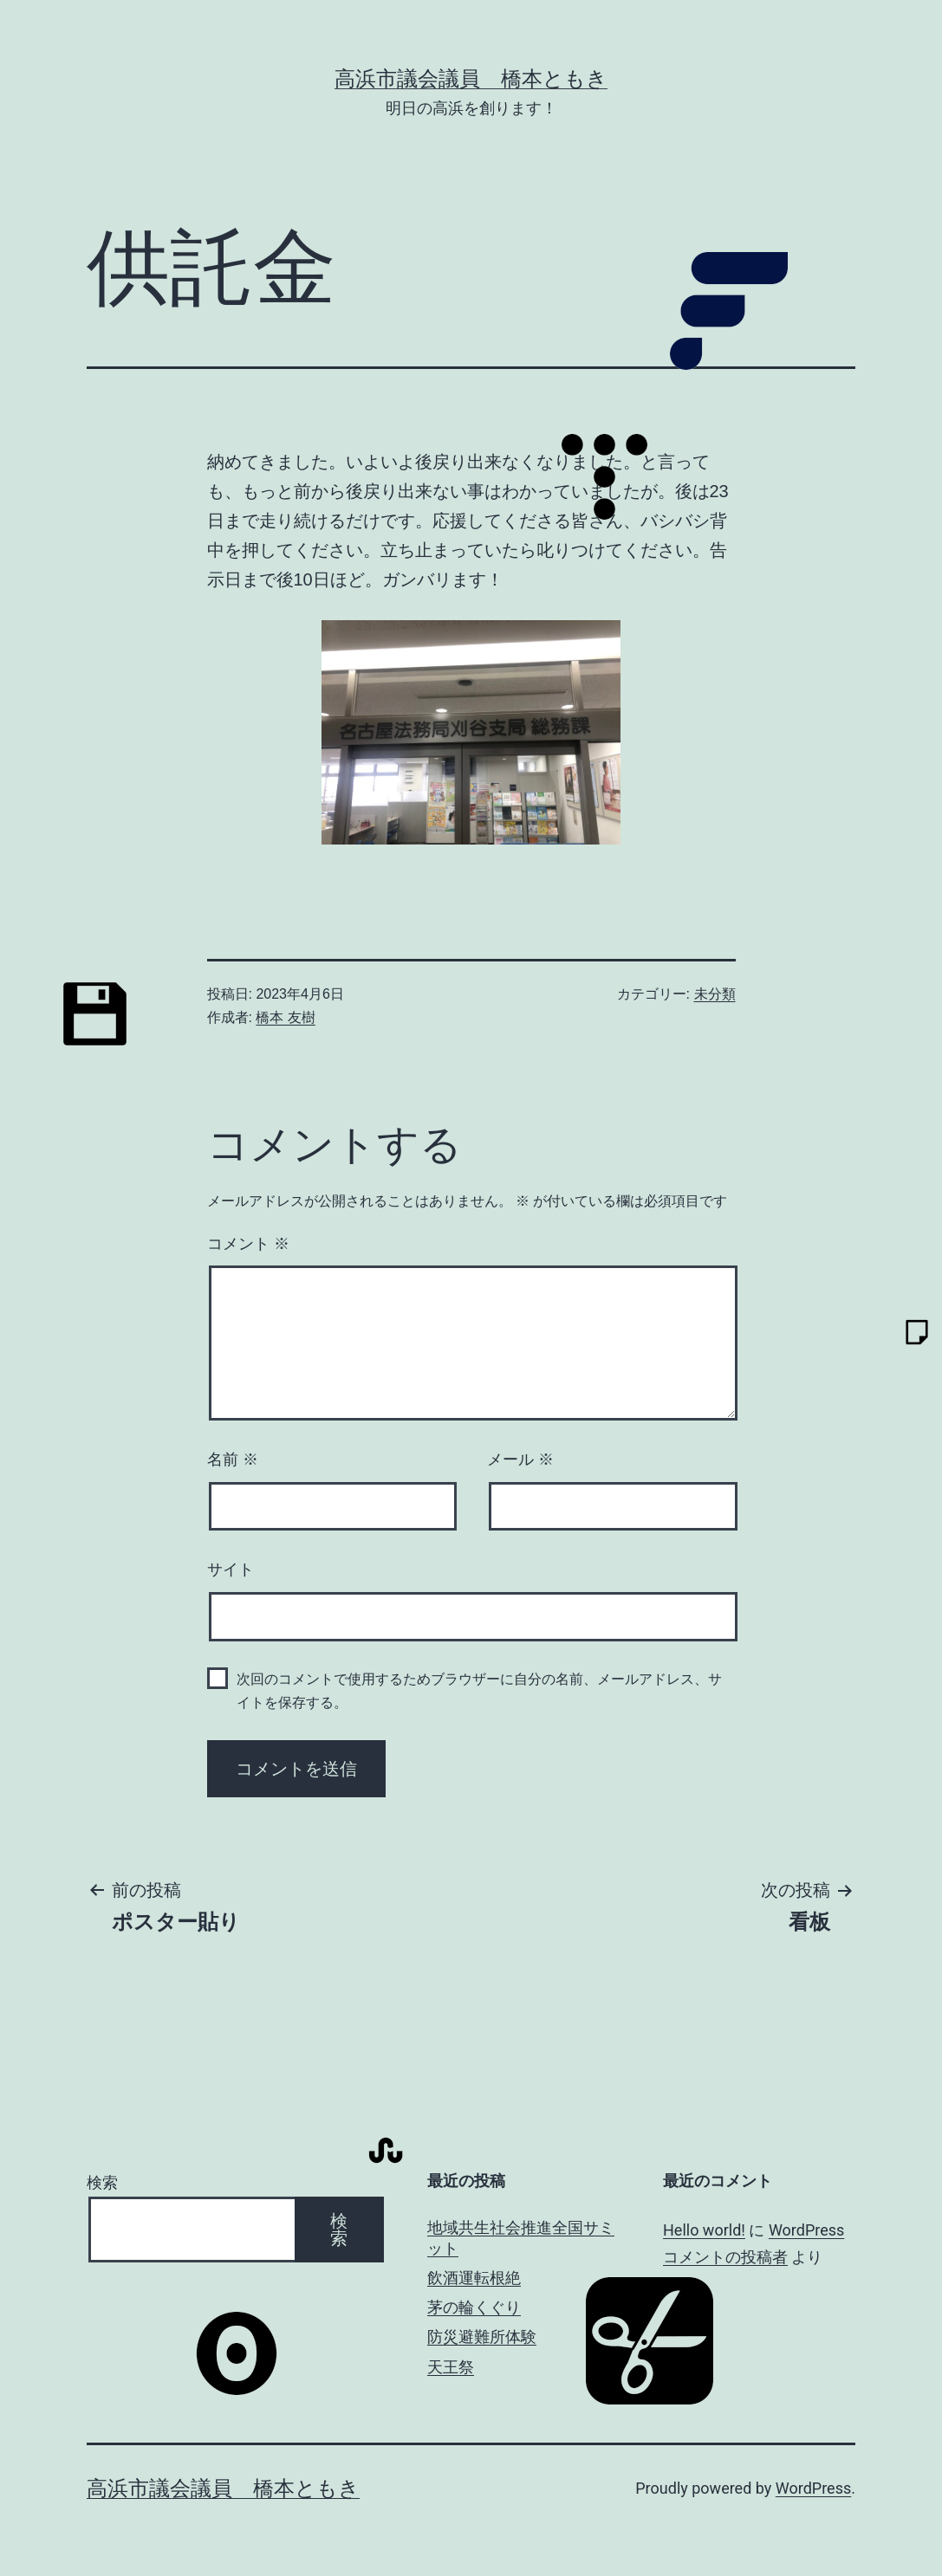  What do you see at coordinates (917, 1332) in the screenshot?
I see `view or open a document` at bounding box center [917, 1332].